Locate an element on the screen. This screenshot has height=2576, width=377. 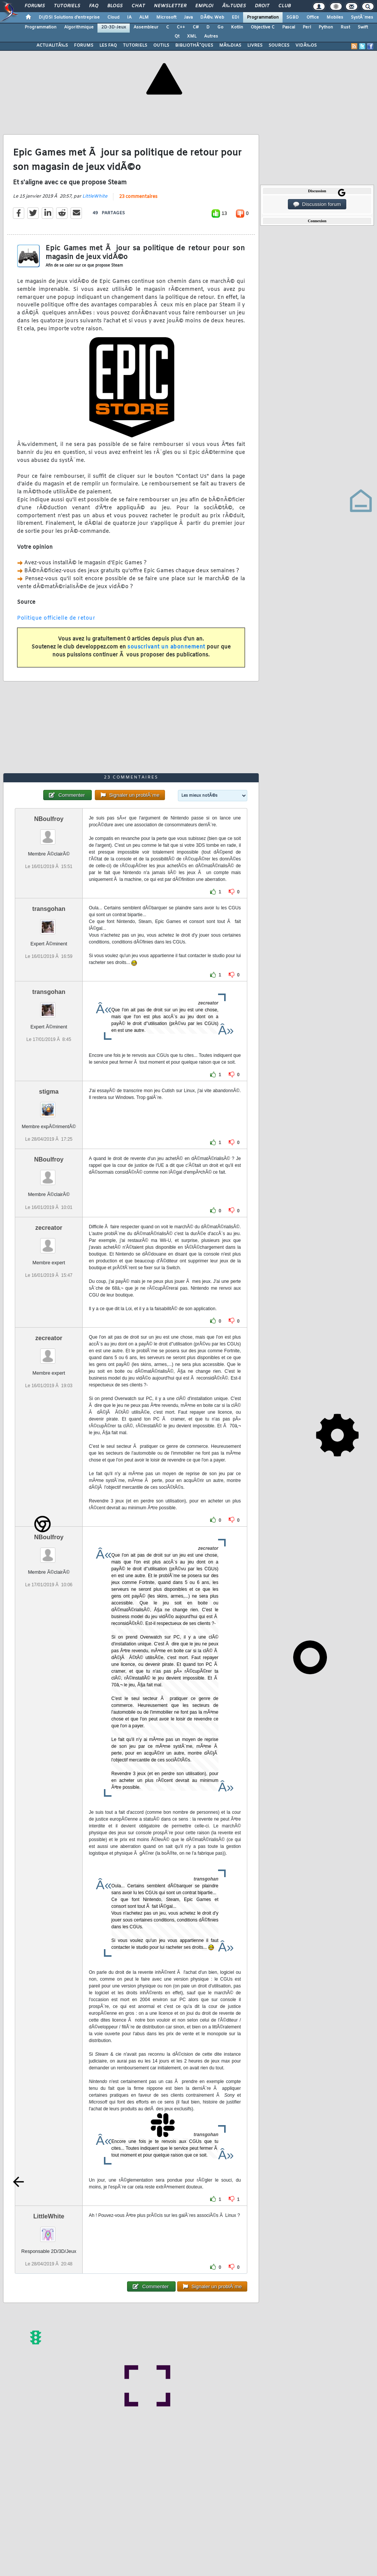
open slack workspace is located at coordinates (163, 2125).